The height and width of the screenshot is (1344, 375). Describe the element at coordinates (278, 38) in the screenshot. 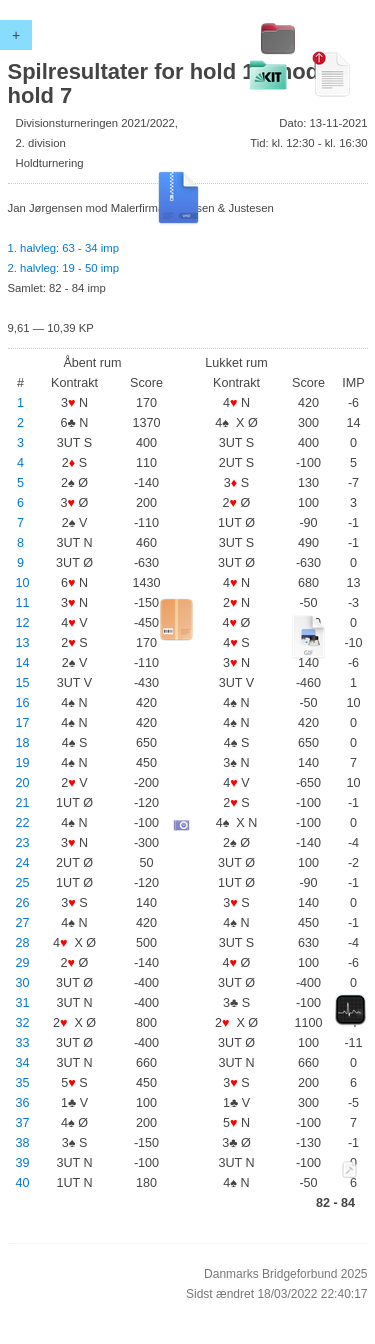

I see `open folder to view contents` at that location.